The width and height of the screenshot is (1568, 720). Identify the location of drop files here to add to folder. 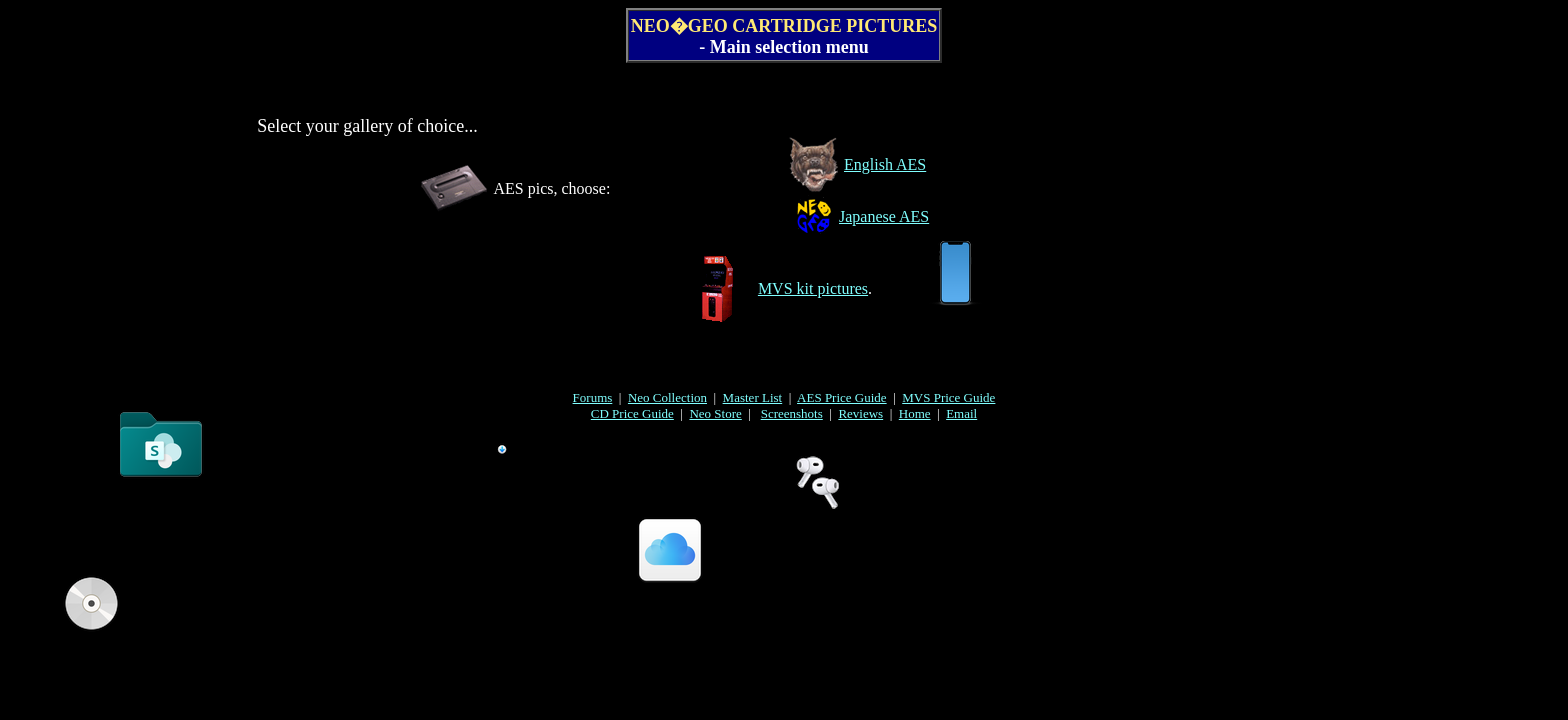
(486, 437).